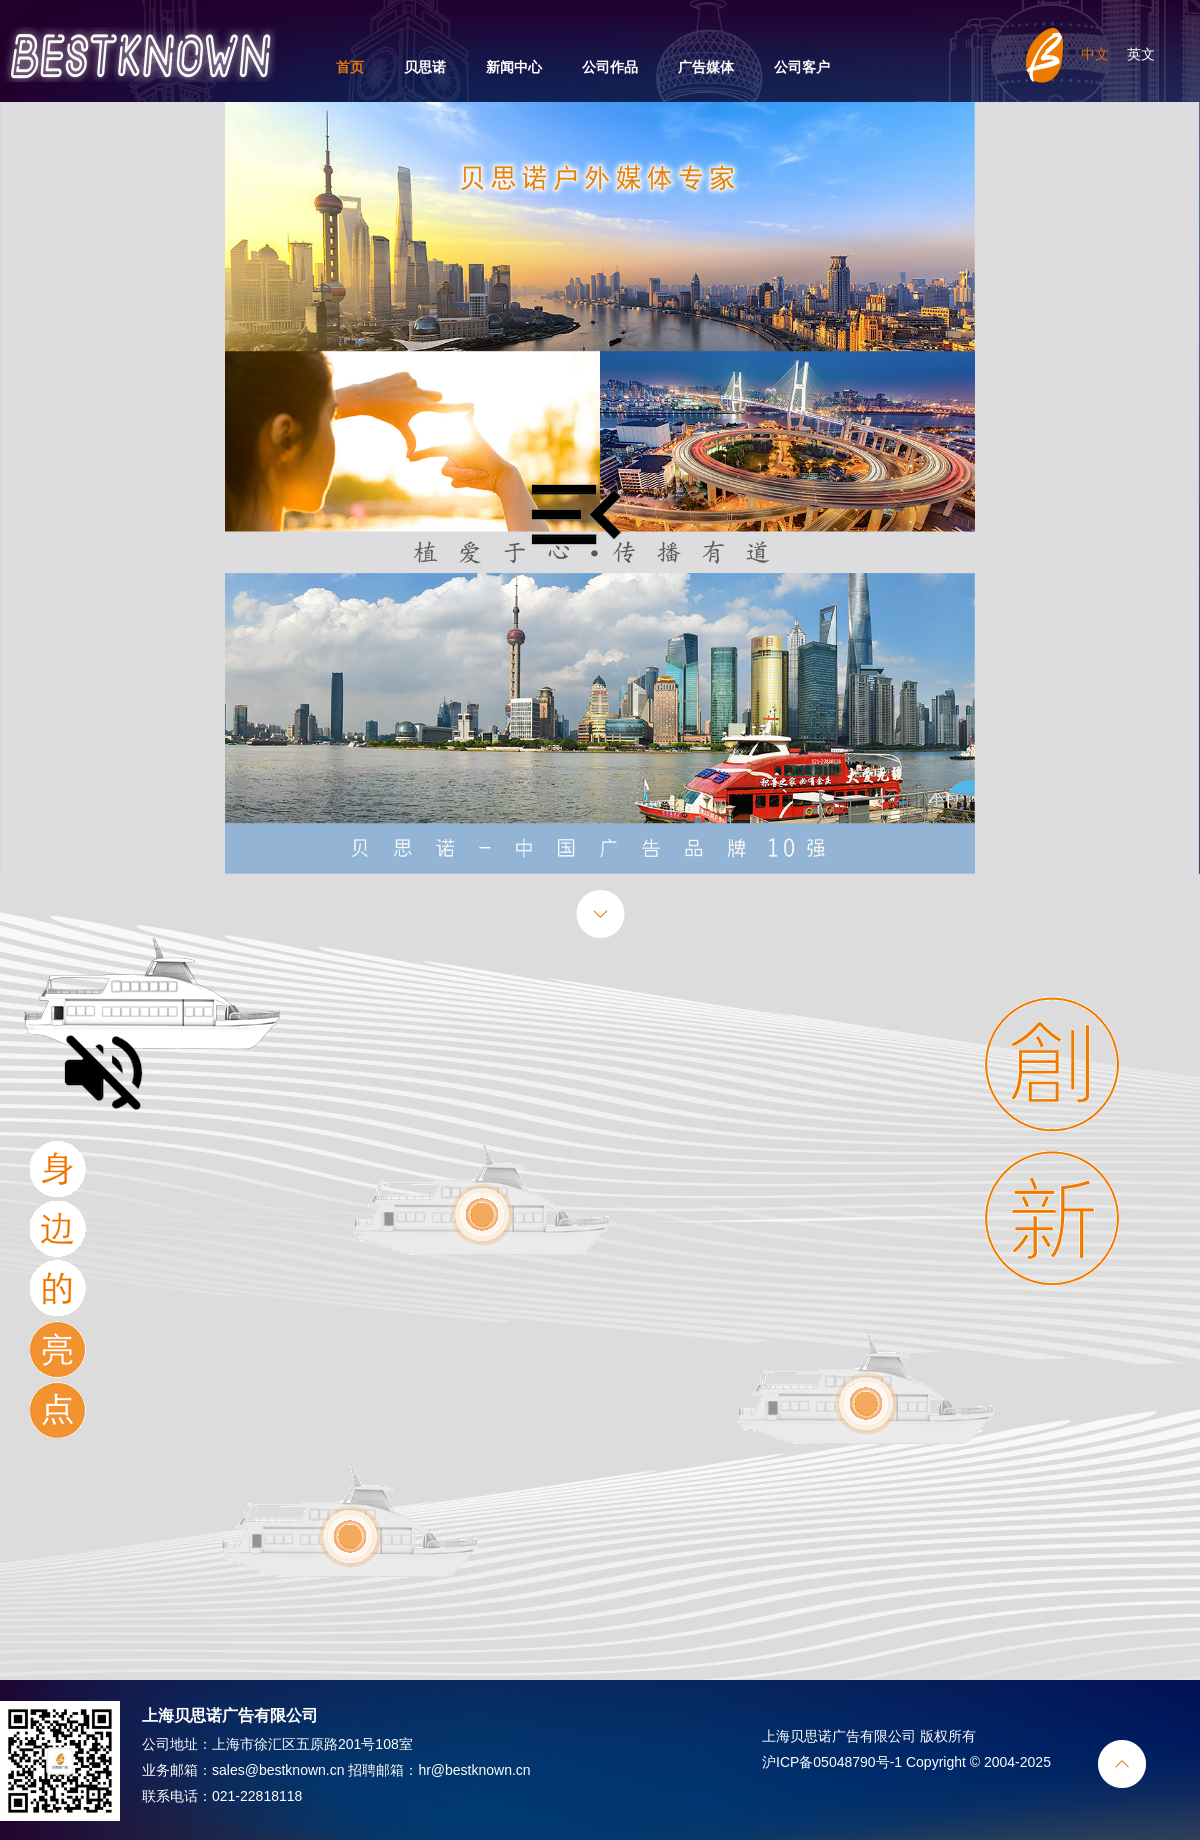 The height and width of the screenshot is (1840, 1200). What do you see at coordinates (103, 1072) in the screenshot?
I see `mute audio or sound` at bounding box center [103, 1072].